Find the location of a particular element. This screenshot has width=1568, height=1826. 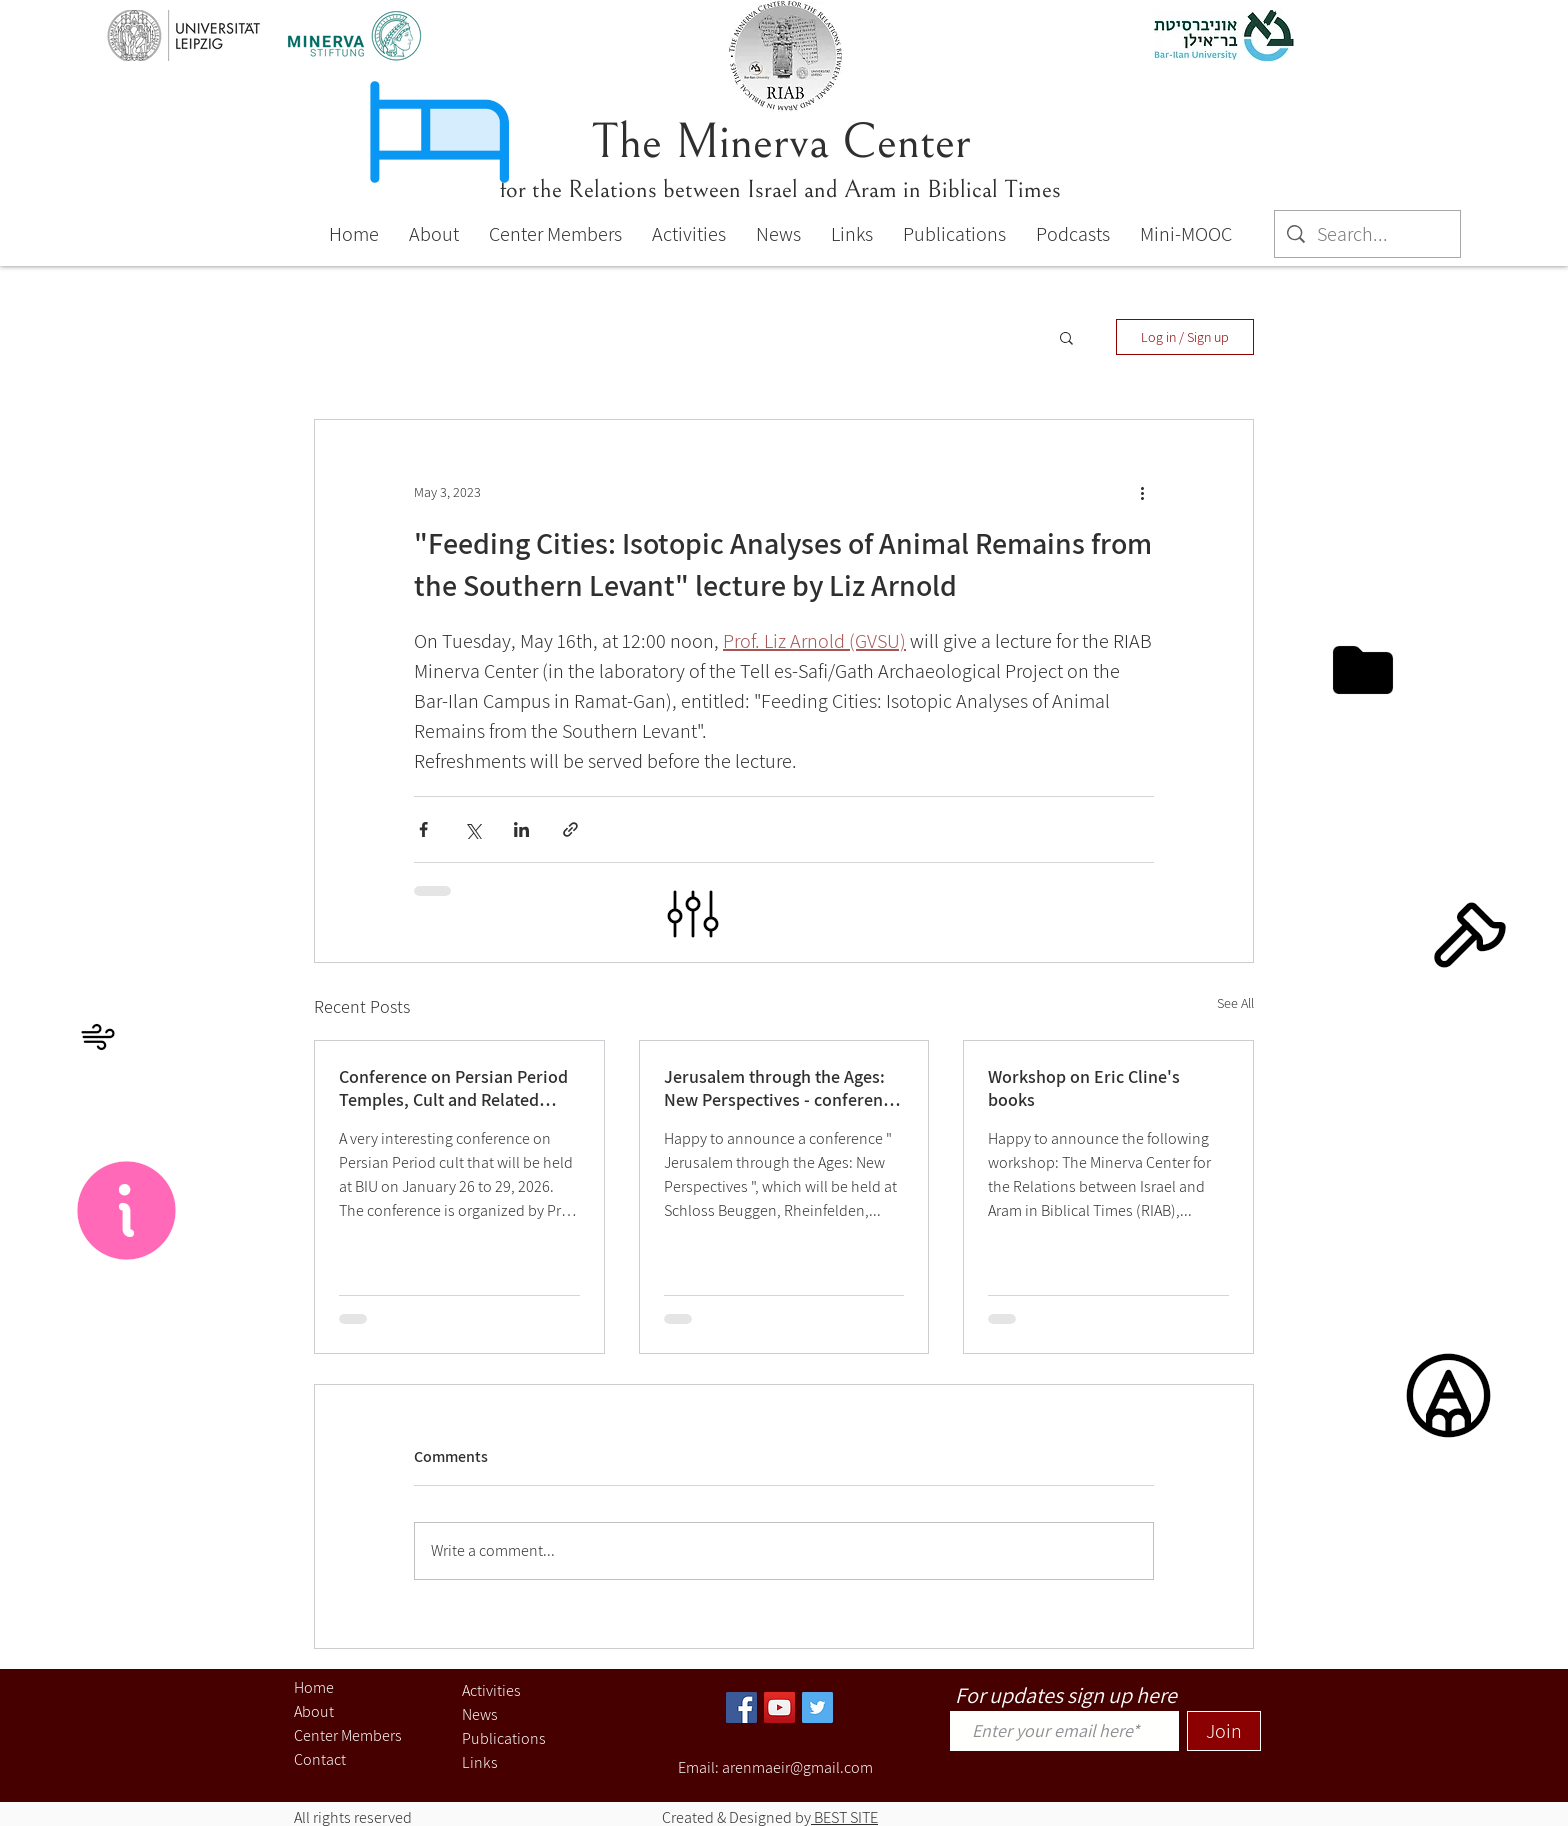

access crafting or building tools is located at coordinates (1470, 935).